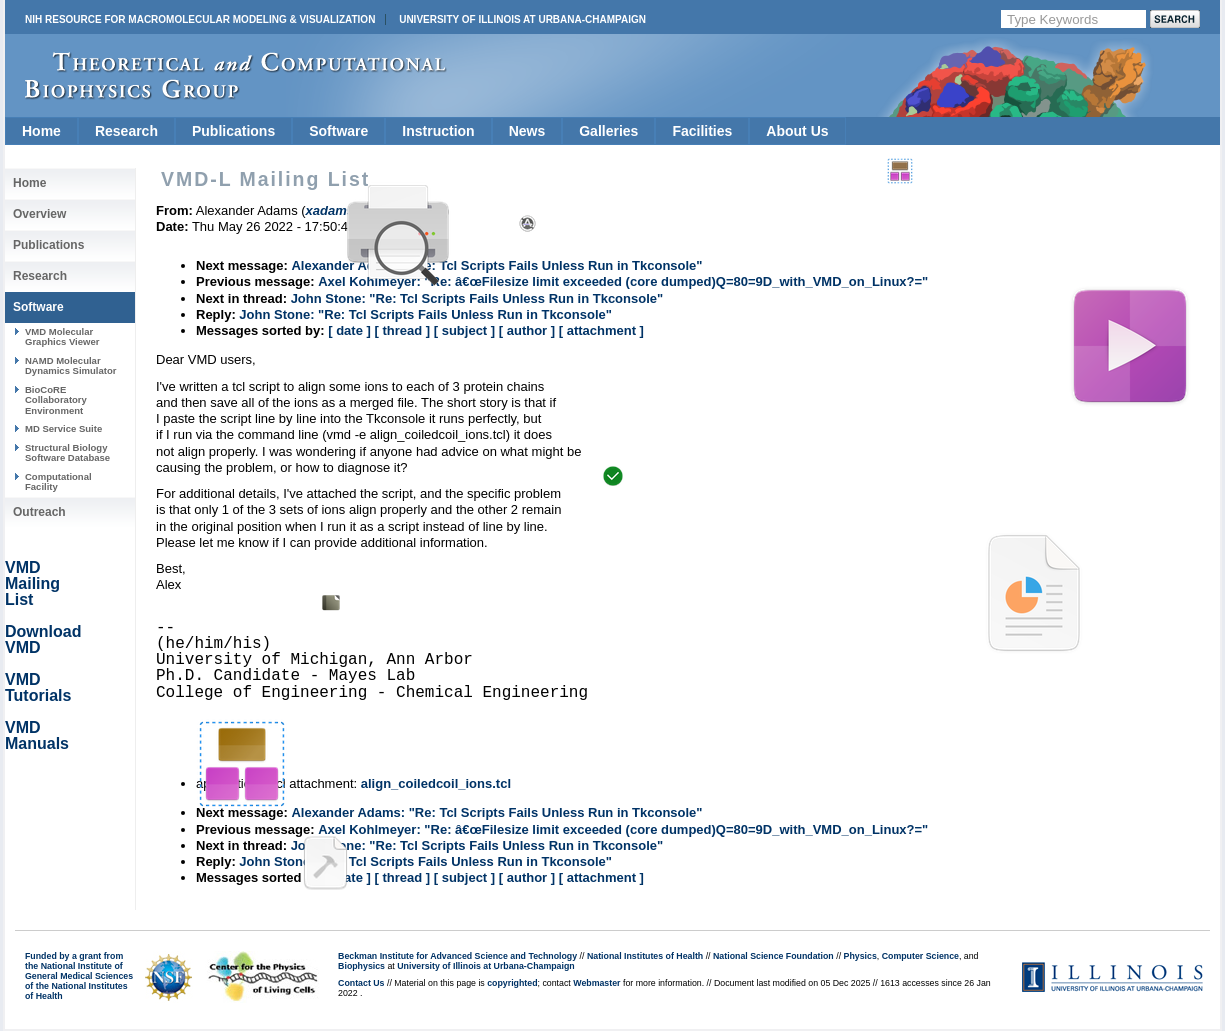 The height and width of the screenshot is (1031, 1225). What do you see at coordinates (613, 476) in the screenshot?
I see `indicates file has been successfully synced and shared` at bounding box center [613, 476].